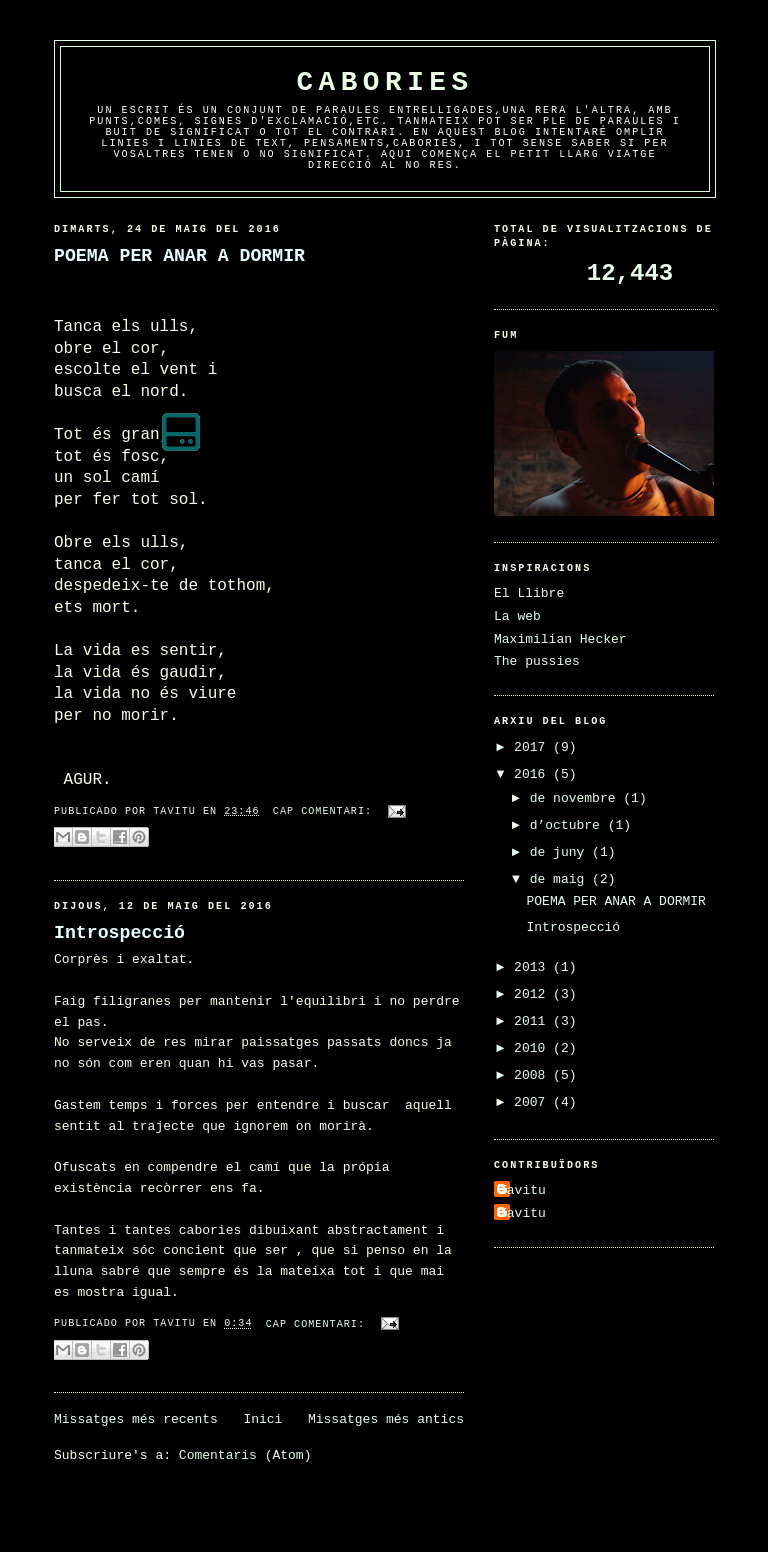 Image resolution: width=768 pixels, height=1552 pixels. Describe the element at coordinates (753, 255) in the screenshot. I see `adjust height or vertical size` at that location.